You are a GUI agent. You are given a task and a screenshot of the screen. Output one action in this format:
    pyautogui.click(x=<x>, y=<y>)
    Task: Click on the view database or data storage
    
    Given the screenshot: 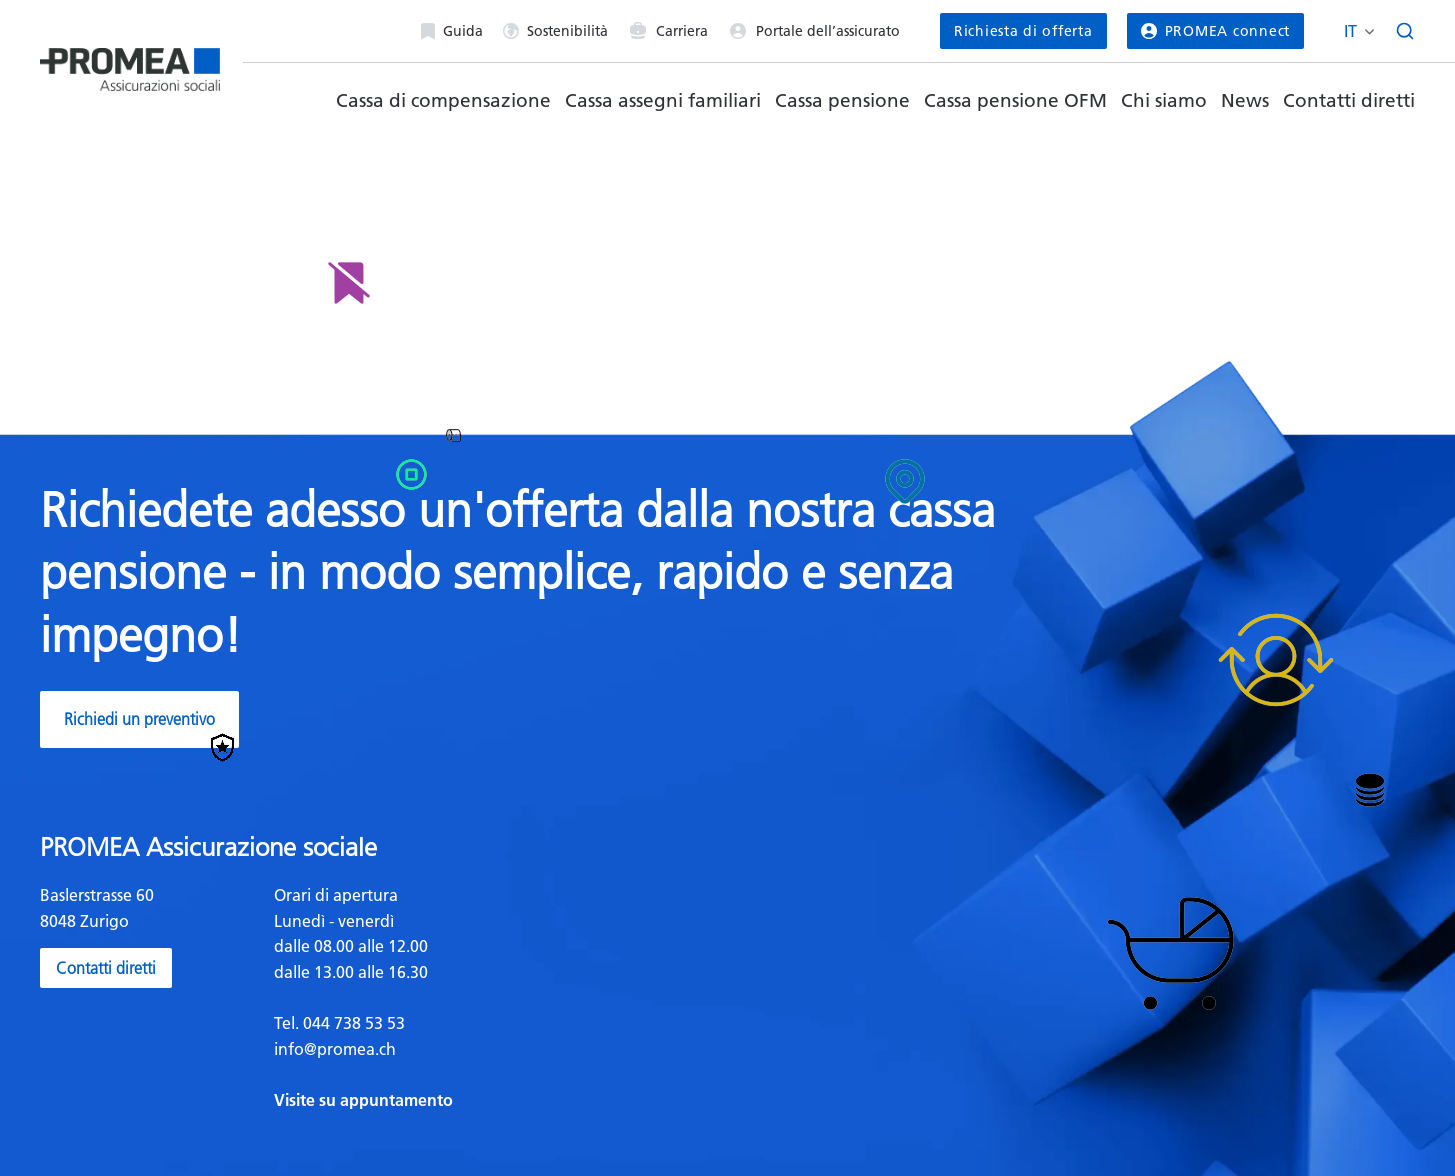 What is the action you would take?
    pyautogui.click(x=1370, y=790)
    